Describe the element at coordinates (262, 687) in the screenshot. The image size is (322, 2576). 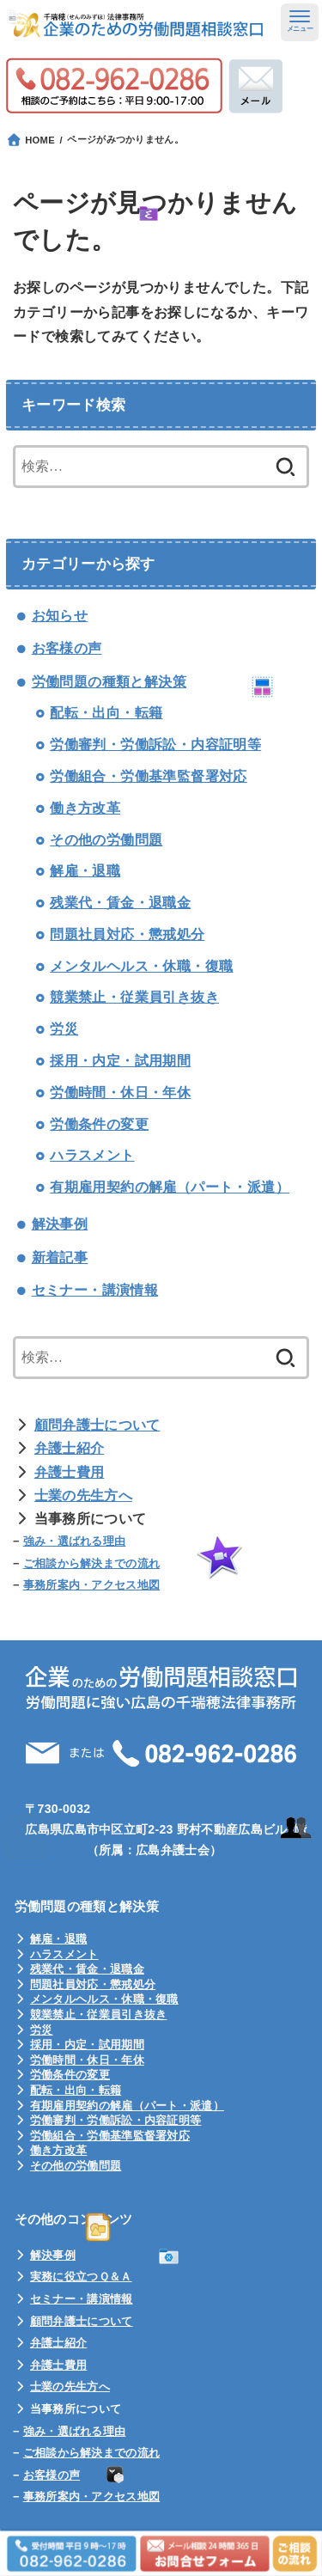
I see `select all items in the current view` at that location.